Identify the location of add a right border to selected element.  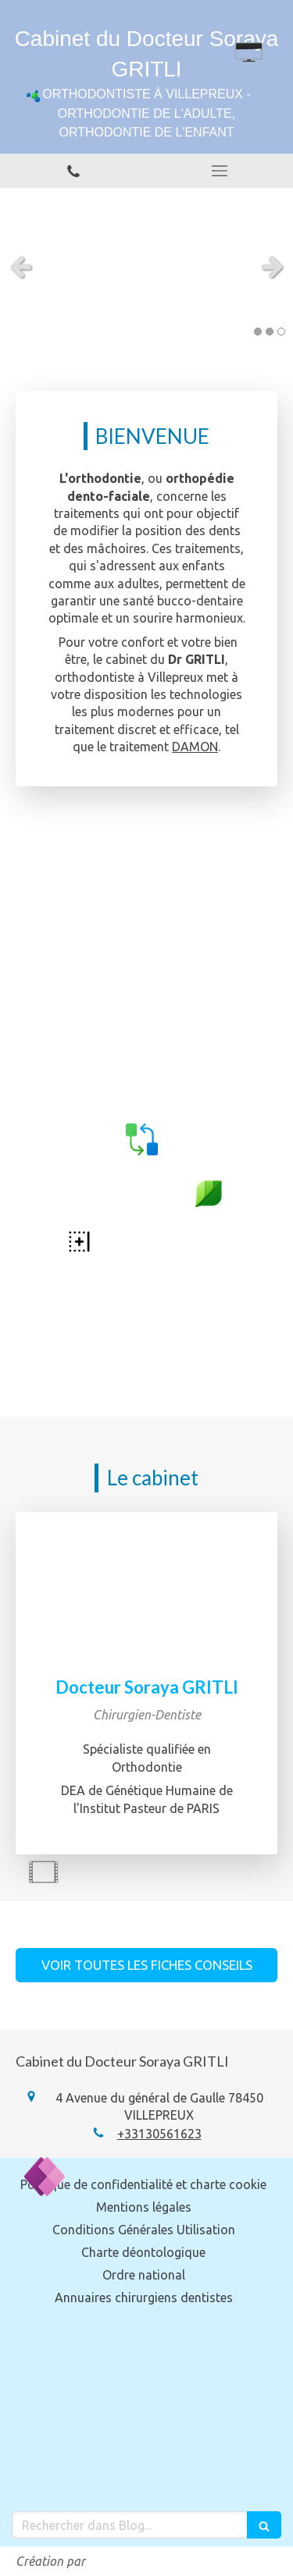
(79, 1241).